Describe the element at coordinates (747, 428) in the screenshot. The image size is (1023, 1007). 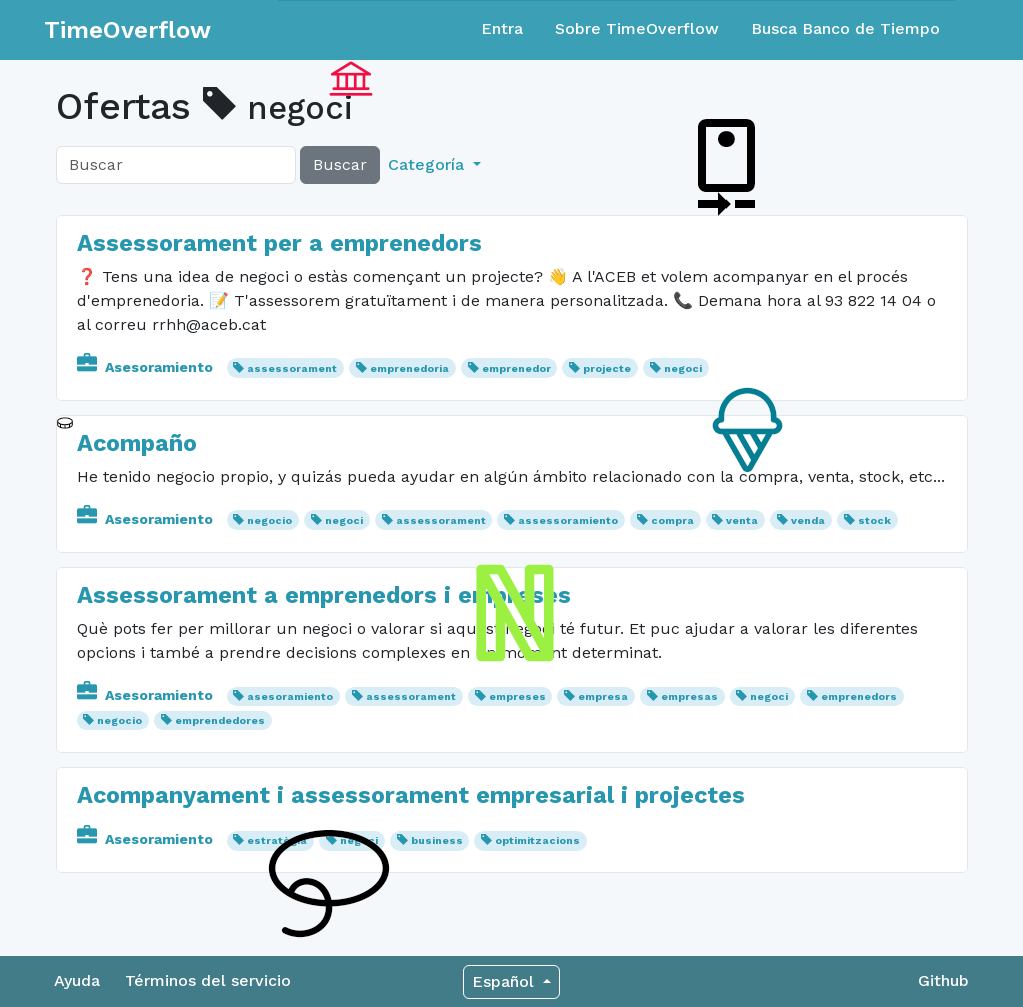
I see `browse desserts or sweet treats` at that location.